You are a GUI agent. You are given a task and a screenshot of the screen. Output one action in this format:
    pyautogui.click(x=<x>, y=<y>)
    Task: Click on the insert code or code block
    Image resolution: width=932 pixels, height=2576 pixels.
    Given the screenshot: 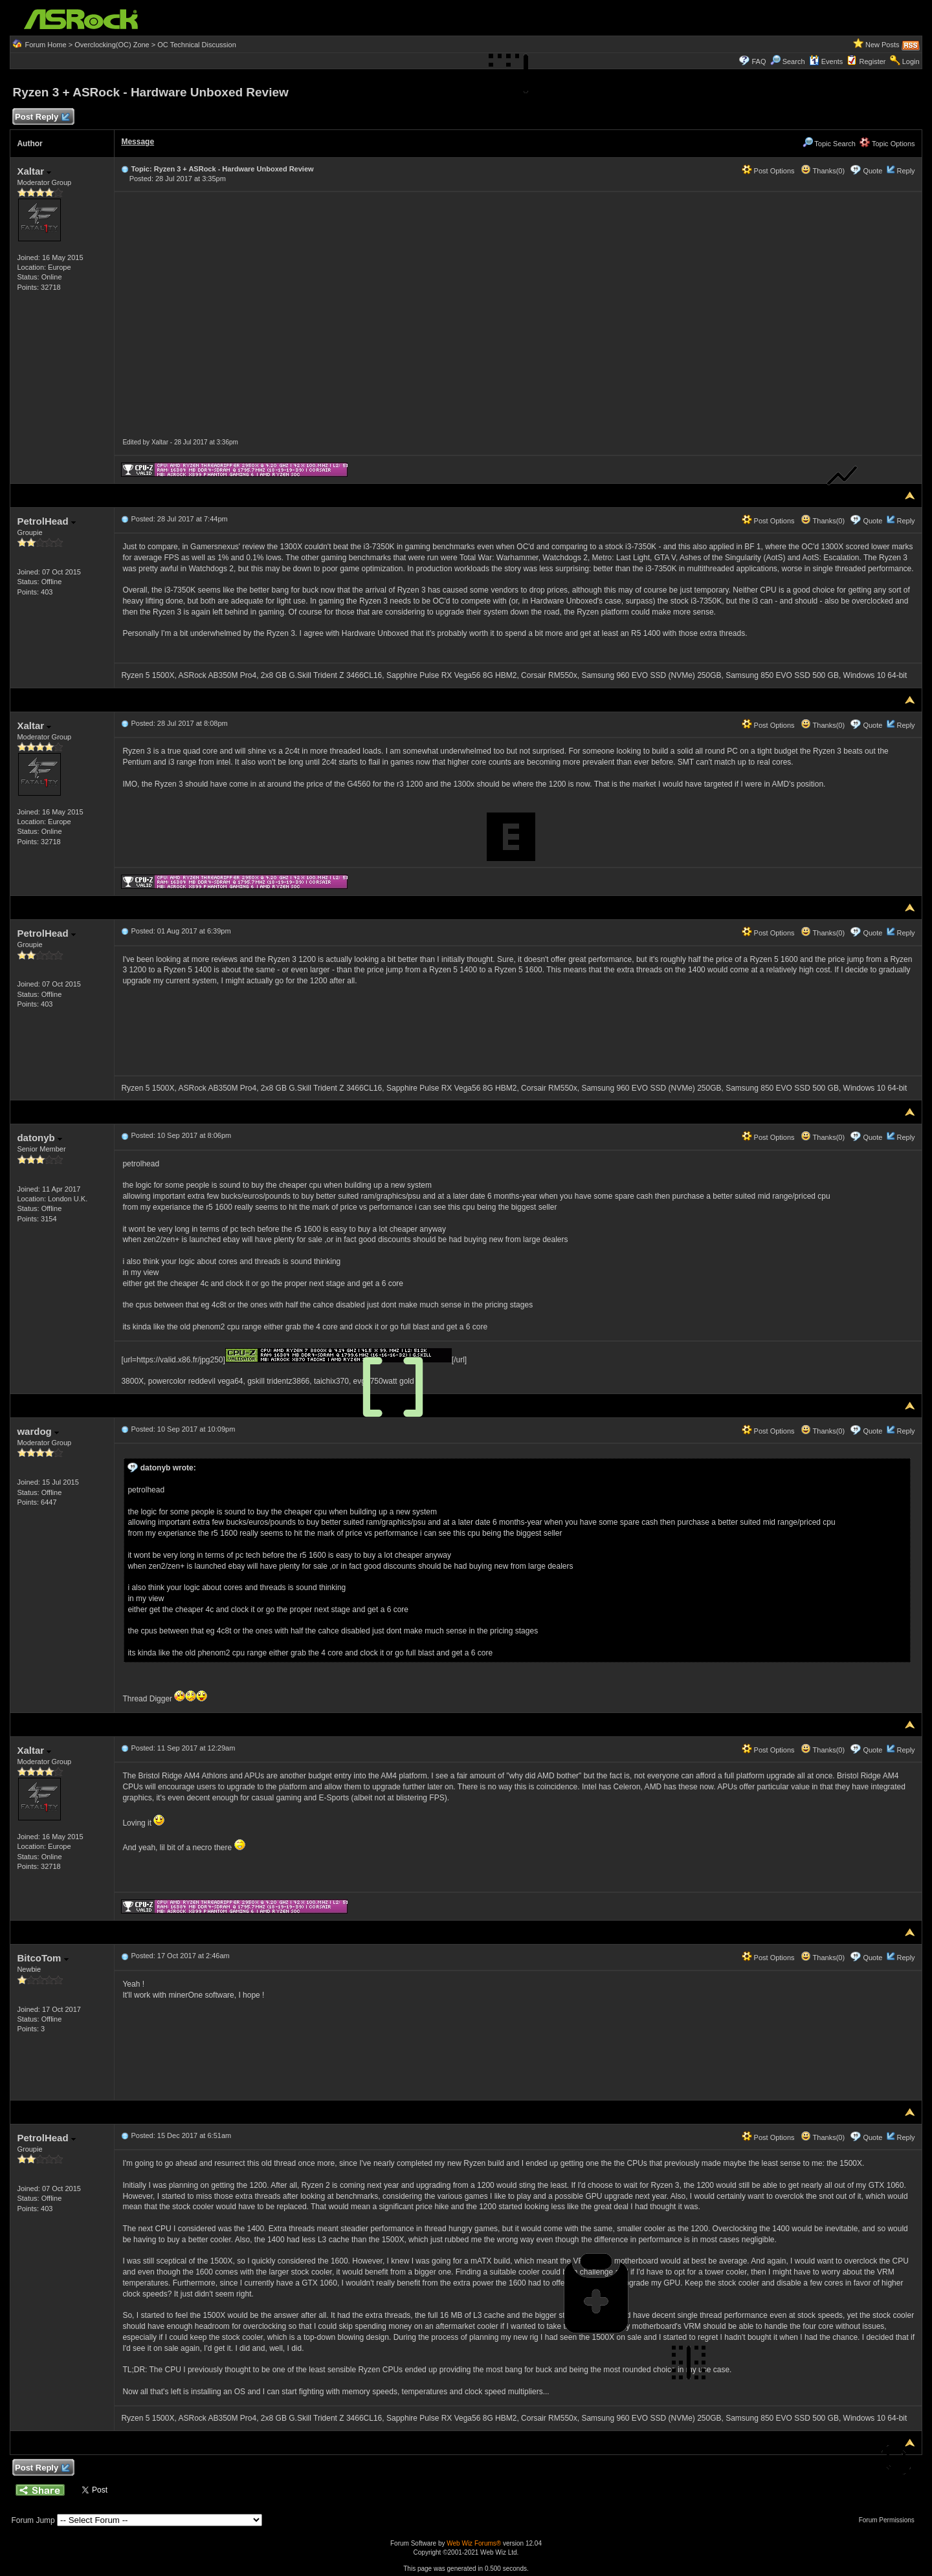 What is the action you would take?
    pyautogui.click(x=393, y=1387)
    